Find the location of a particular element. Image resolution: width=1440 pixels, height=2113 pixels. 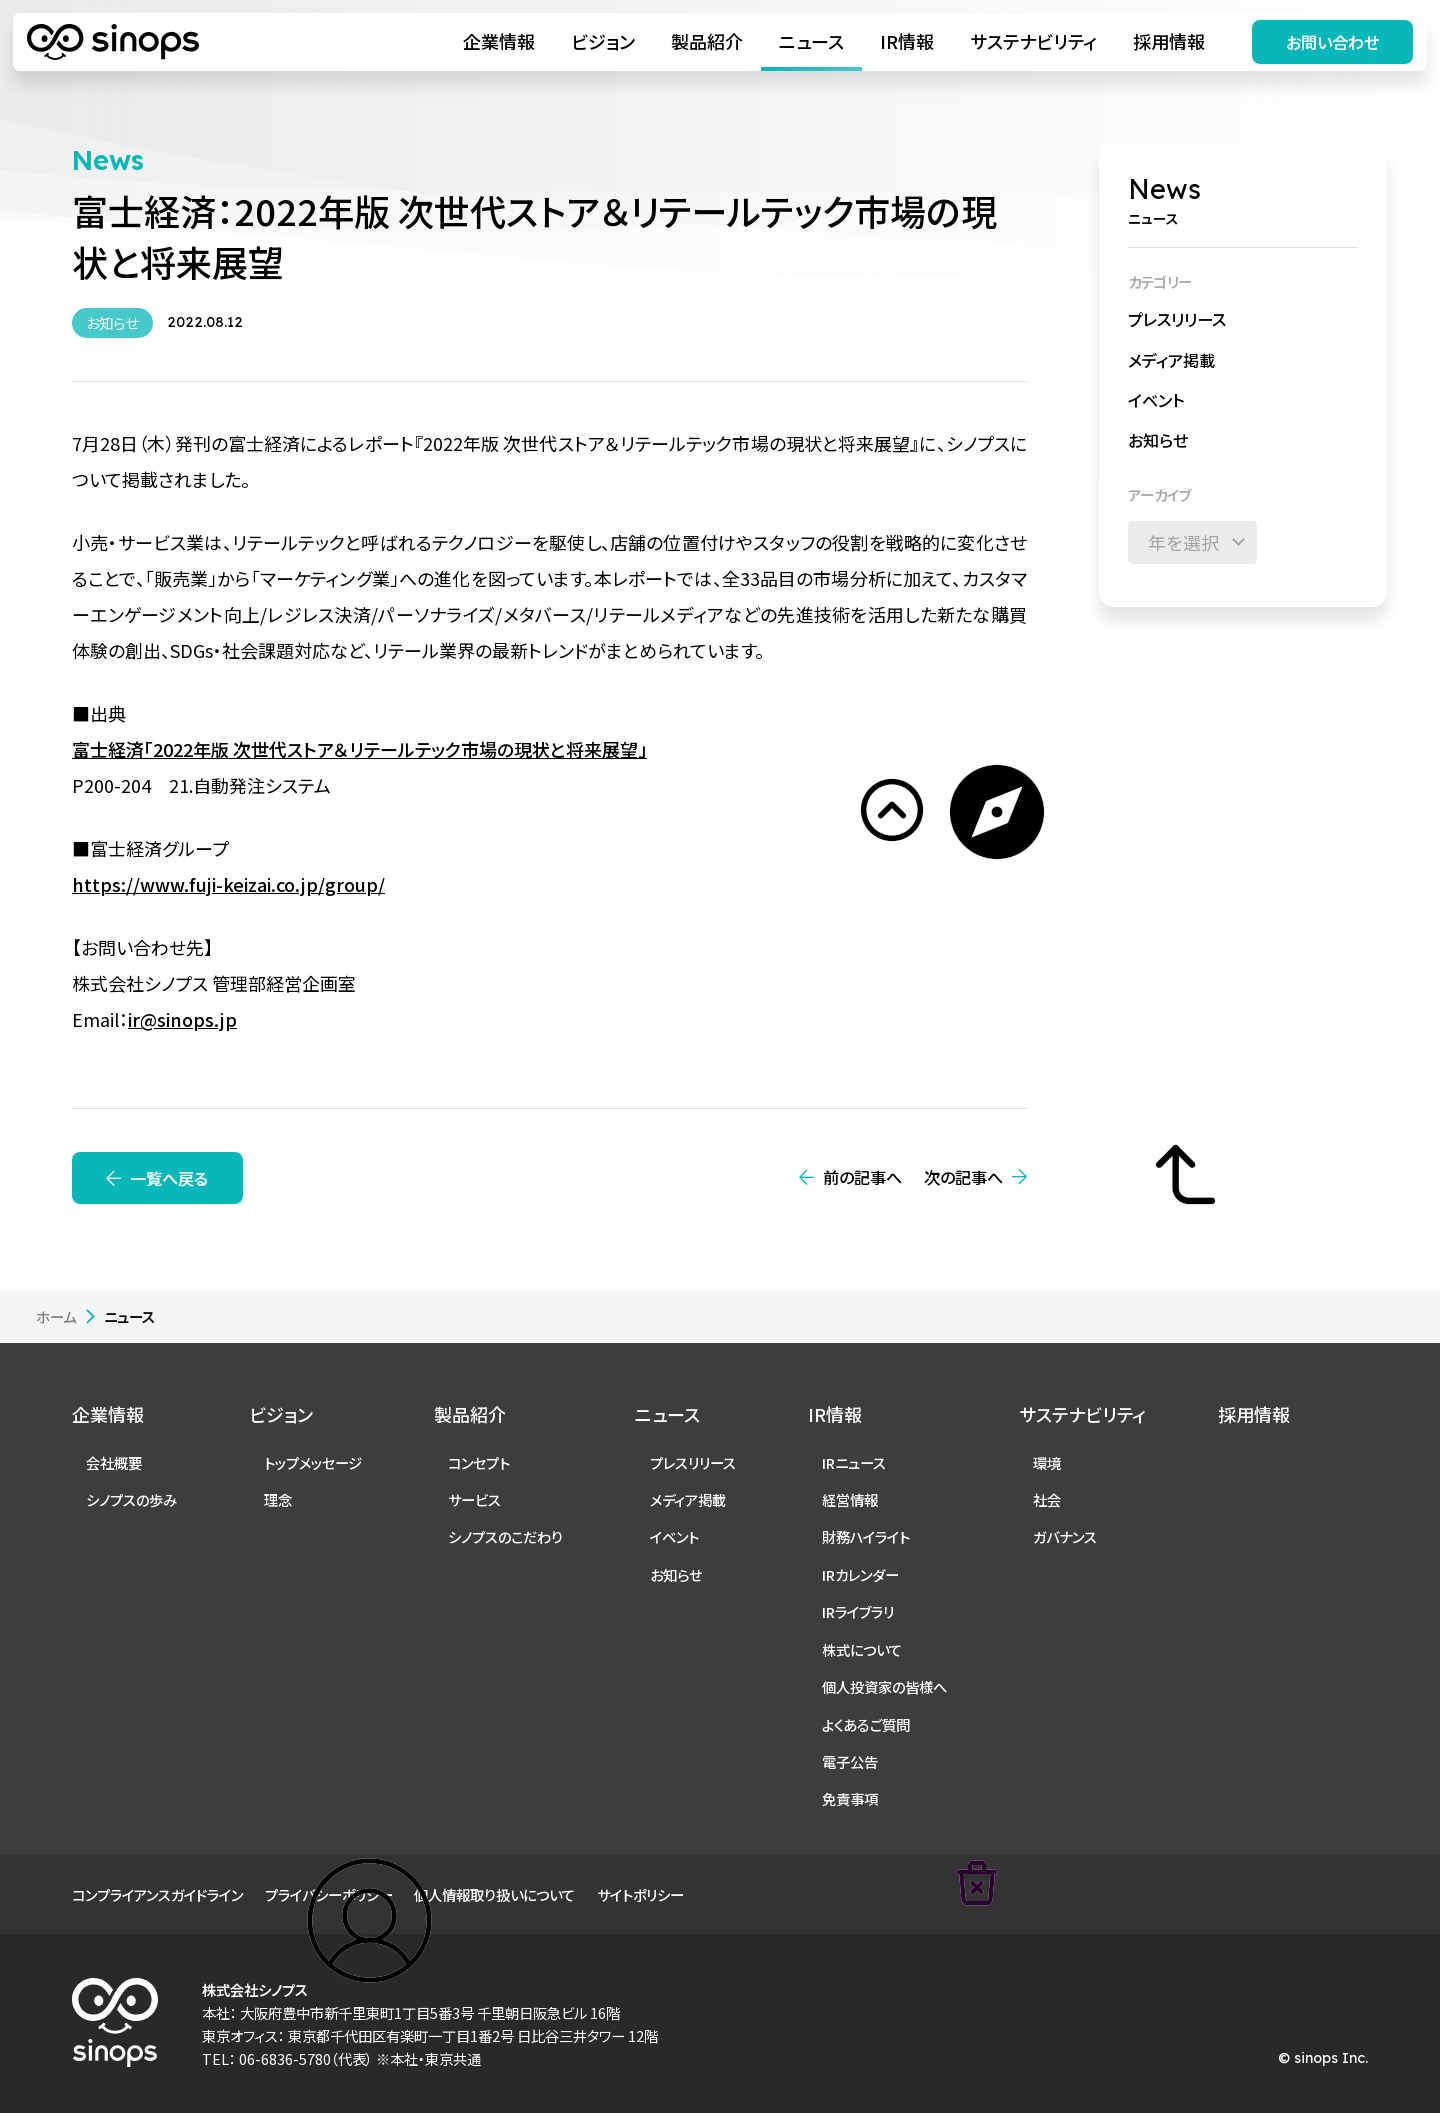

access navigation or direction features is located at coordinates (997, 812).